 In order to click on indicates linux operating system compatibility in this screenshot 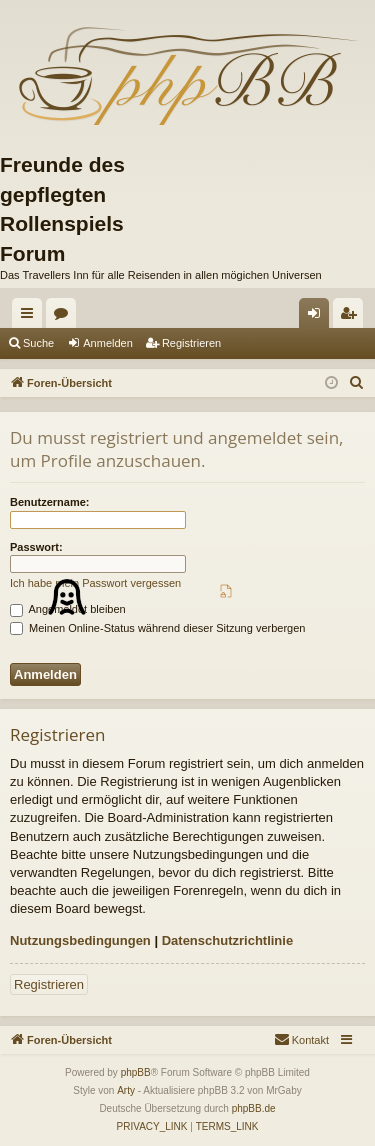, I will do `click(67, 599)`.